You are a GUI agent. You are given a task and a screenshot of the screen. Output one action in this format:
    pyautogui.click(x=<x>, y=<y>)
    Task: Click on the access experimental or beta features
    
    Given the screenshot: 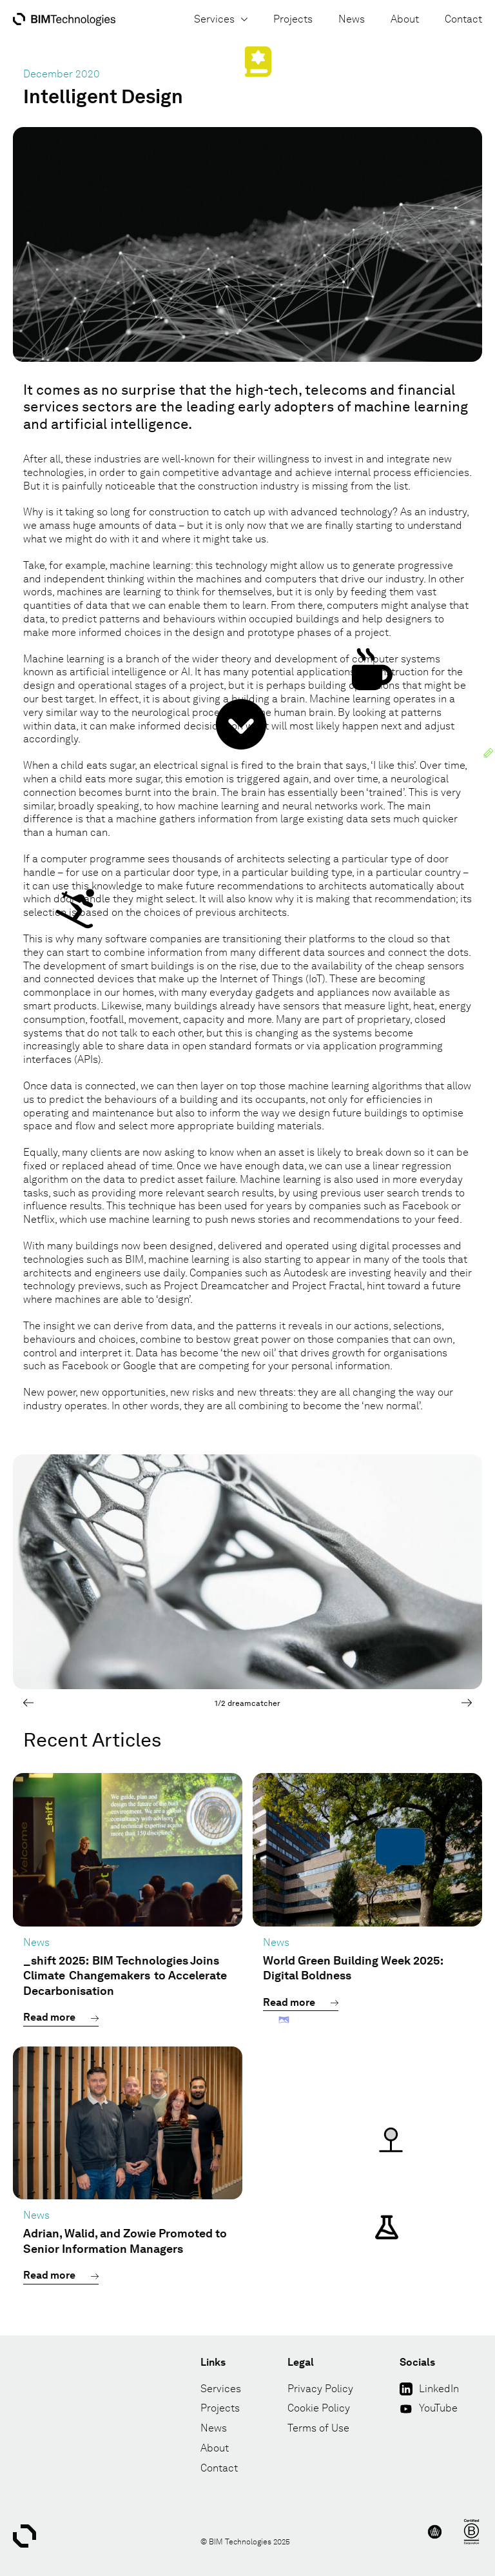 What is the action you would take?
    pyautogui.click(x=387, y=2228)
    